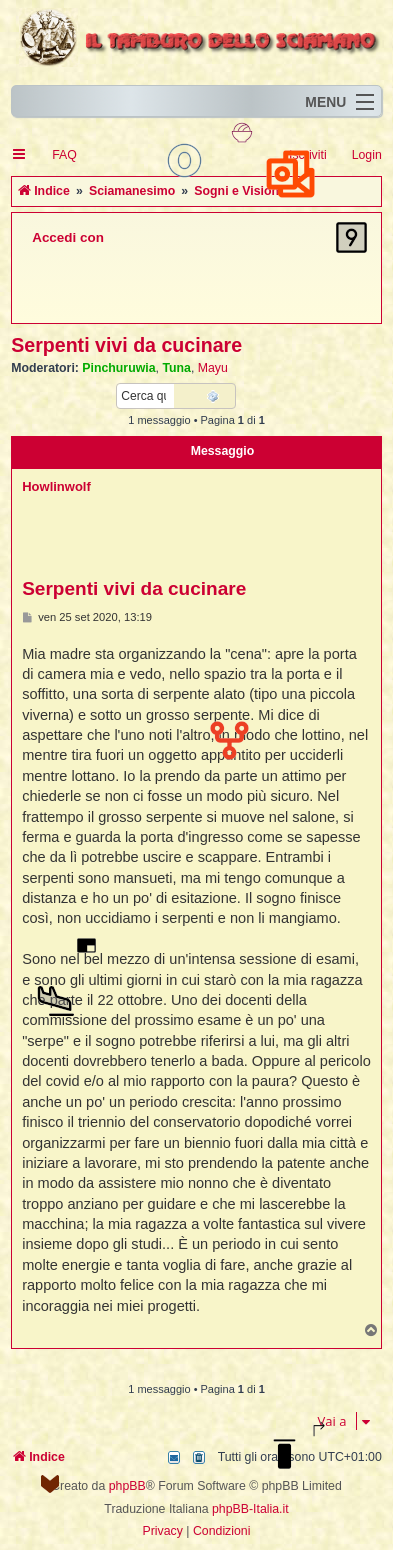 This screenshot has width=393, height=1550. What do you see at coordinates (242, 133) in the screenshot?
I see `view food or meal options` at bounding box center [242, 133].